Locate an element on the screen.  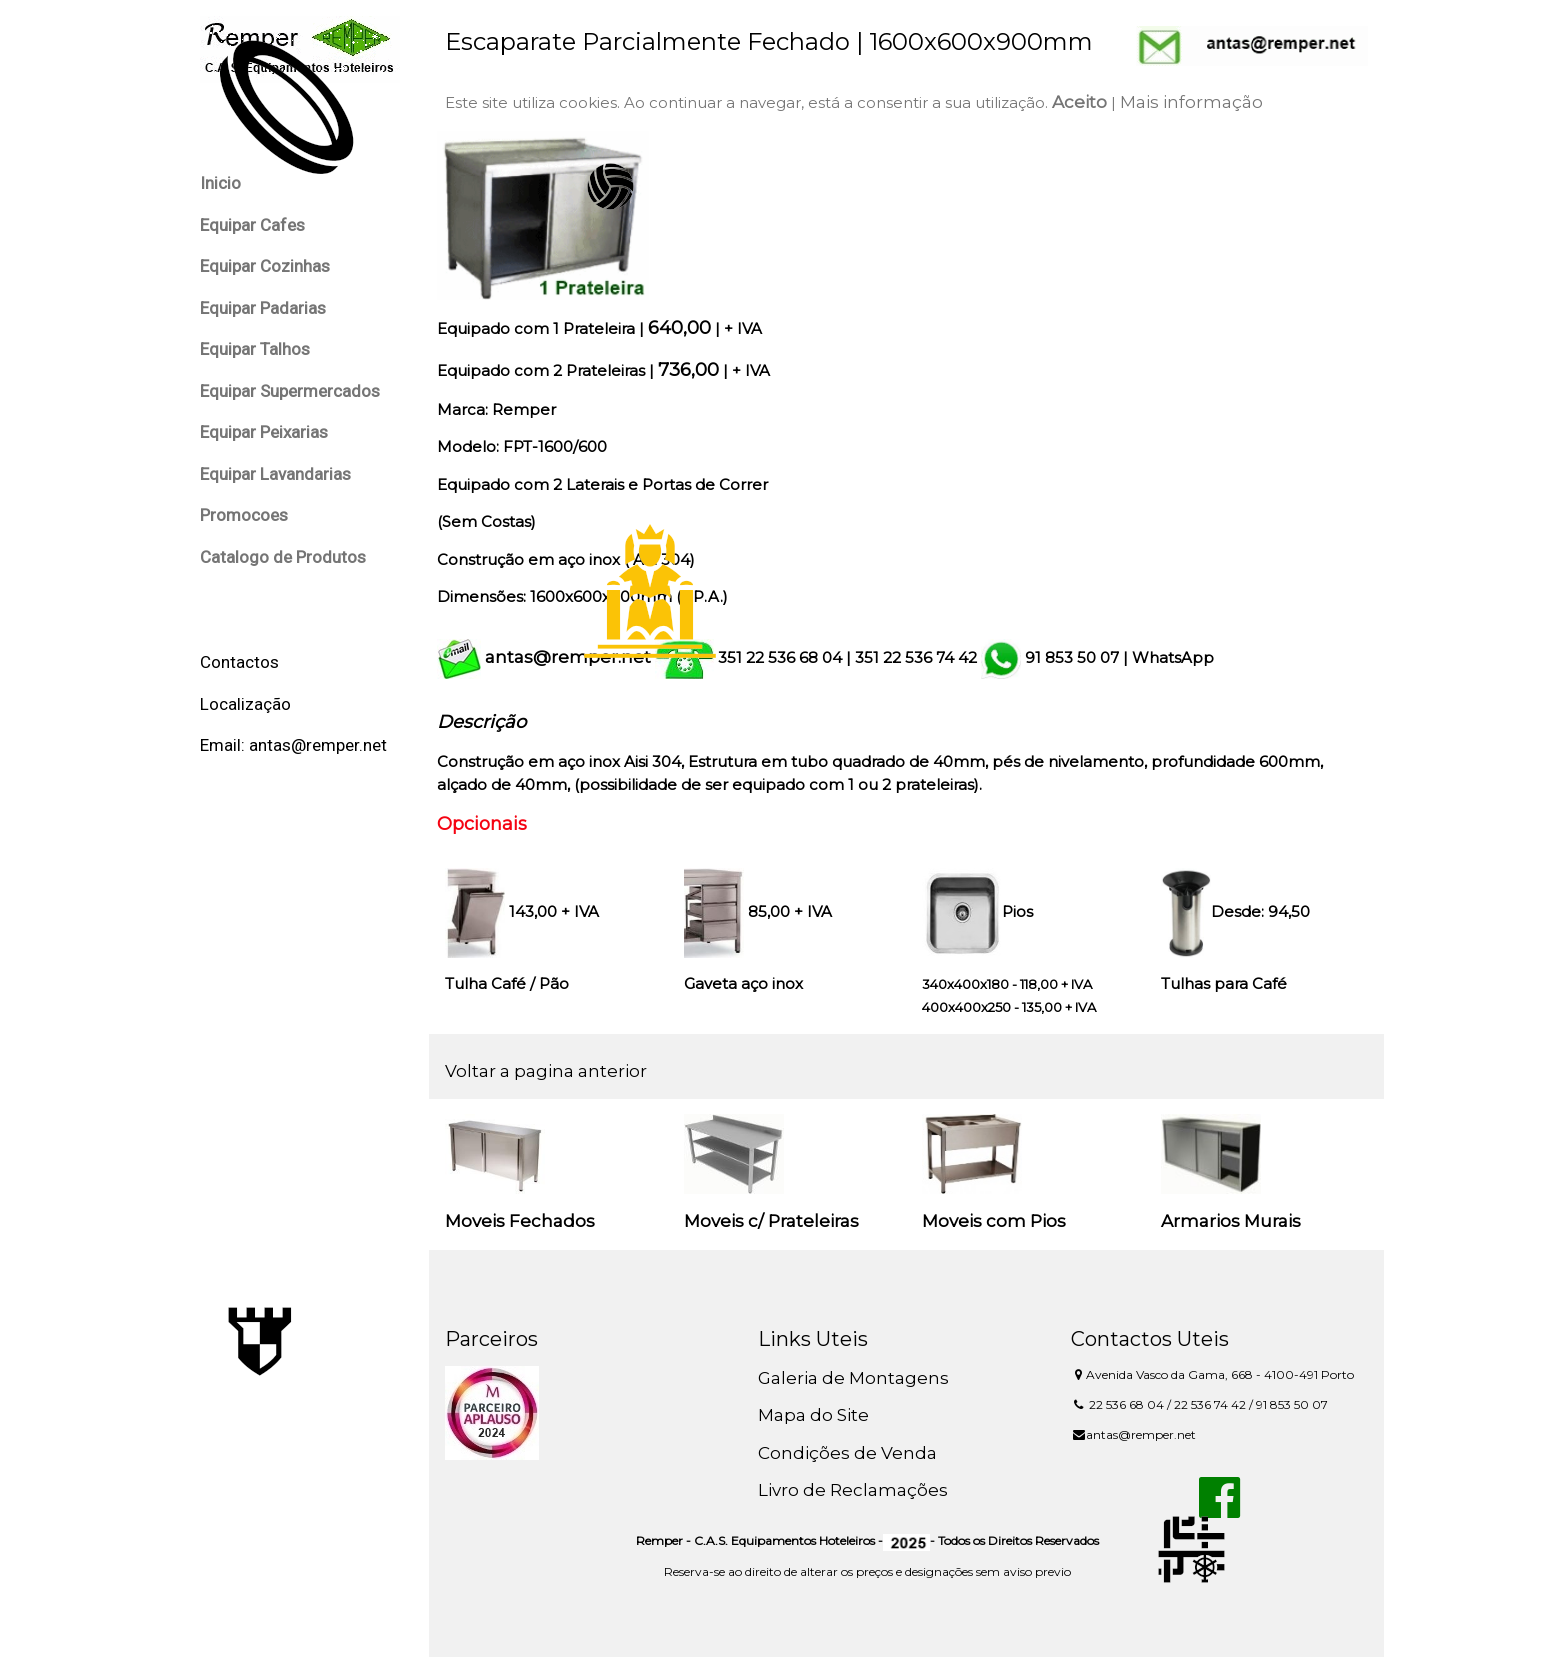
access plumbing or pipe-based puzzle game is located at coordinates (1191, 1549).